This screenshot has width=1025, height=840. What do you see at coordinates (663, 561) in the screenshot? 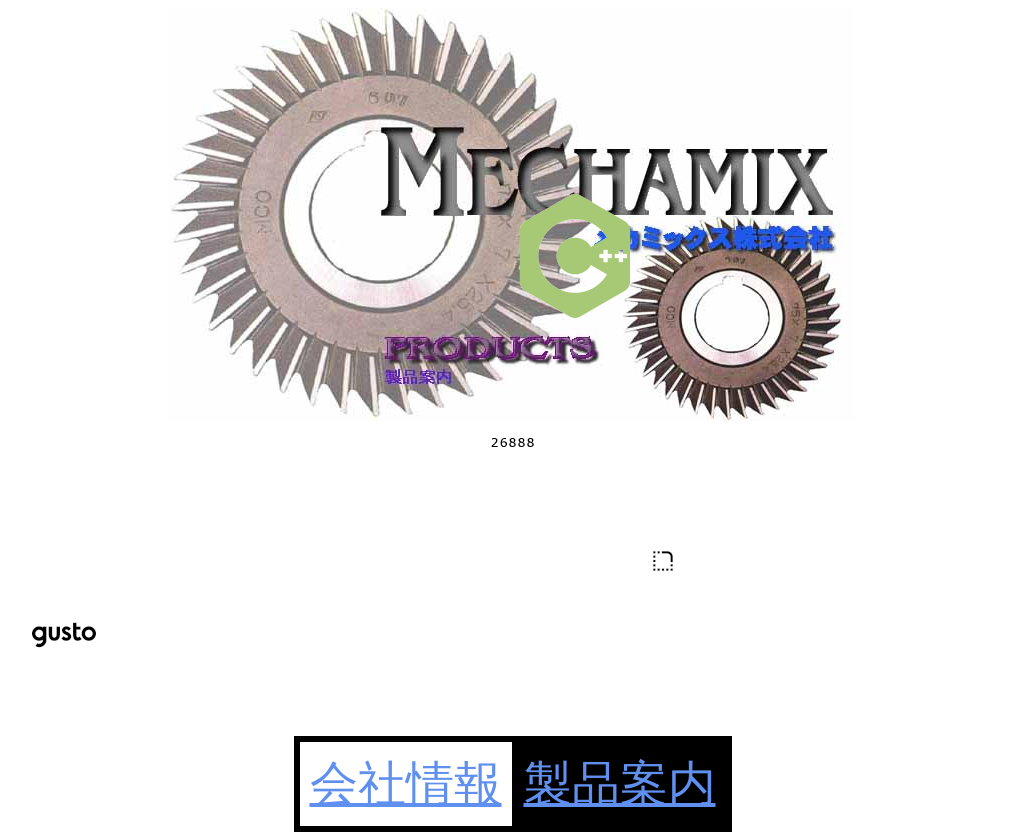
I see `apply rounded corners to a selected element` at bounding box center [663, 561].